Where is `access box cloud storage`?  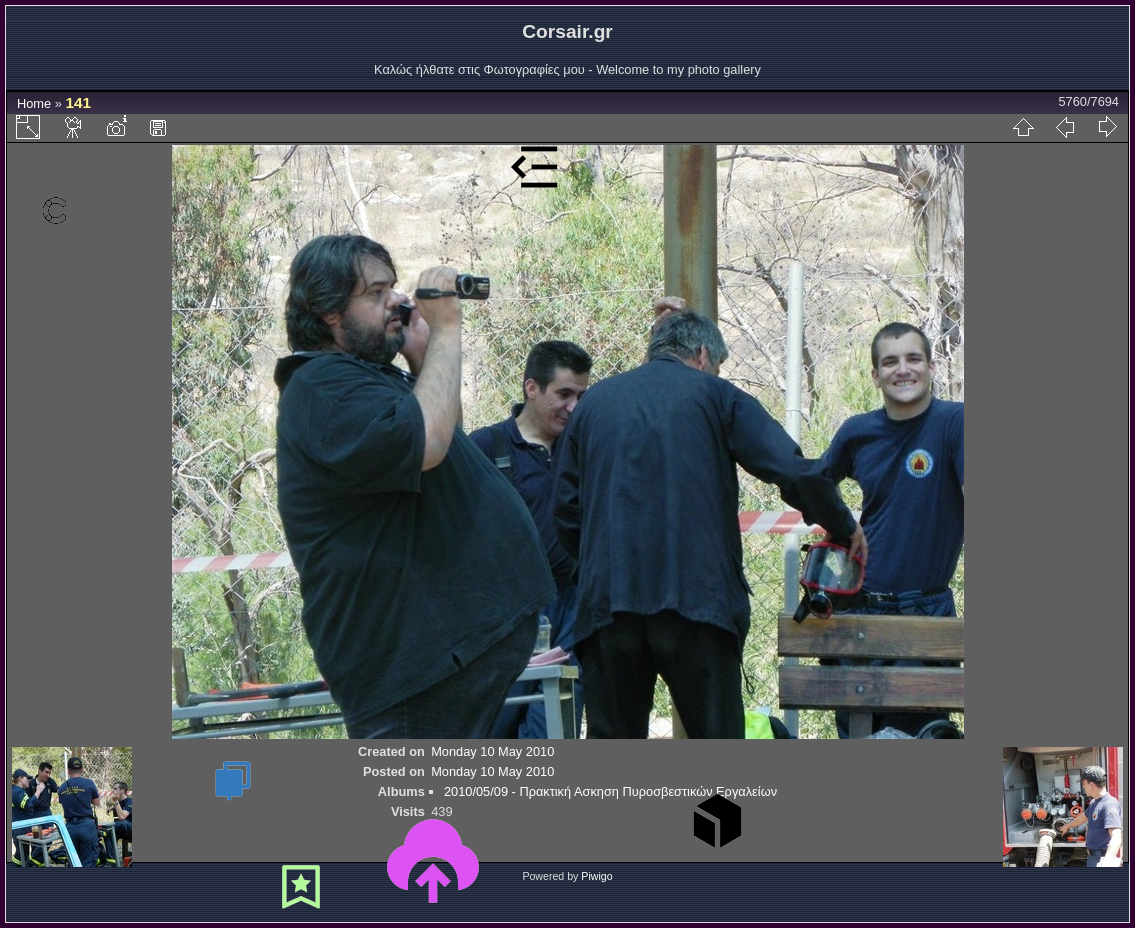 access box cloud storage is located at coordinates (717, 821).